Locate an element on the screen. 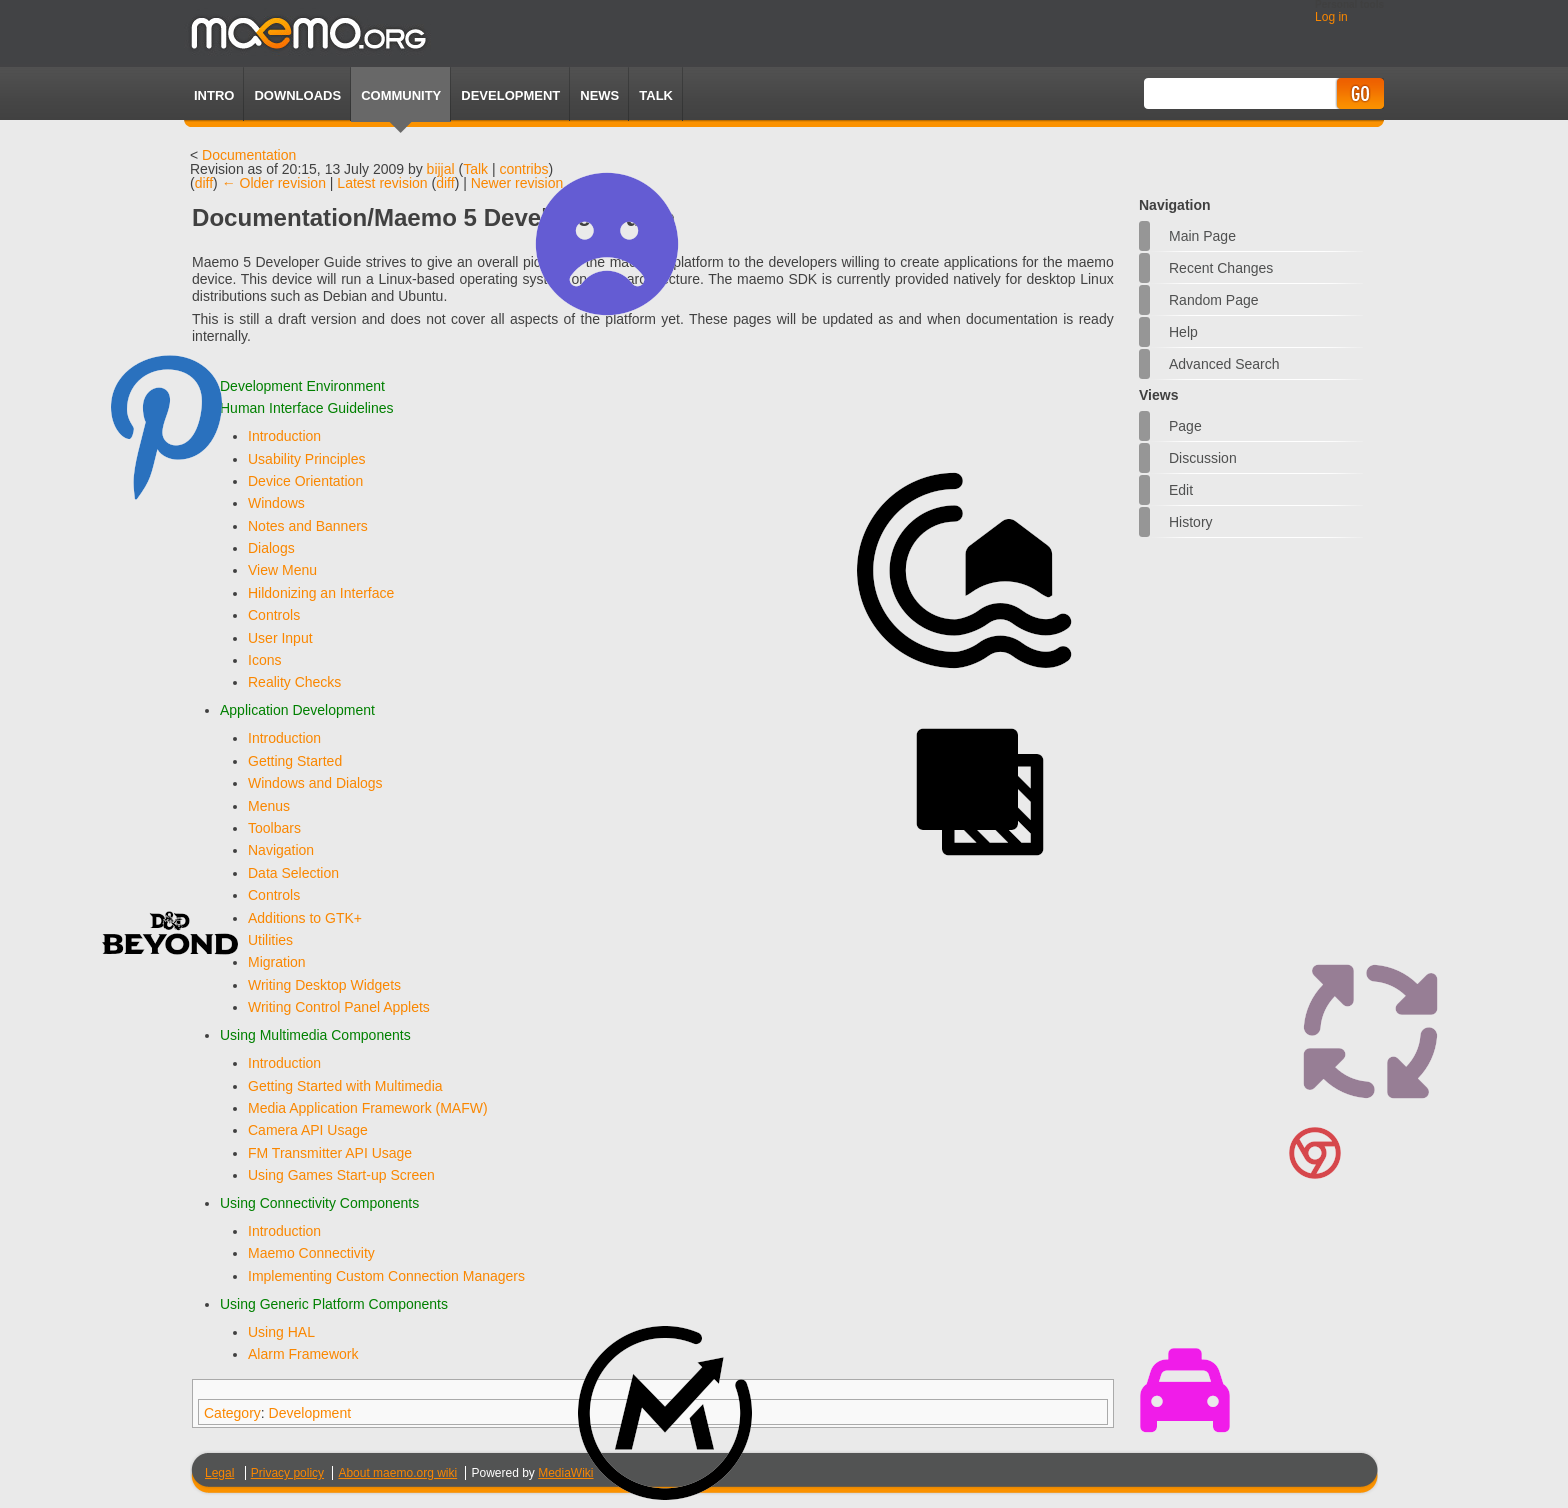  apply shadow effect to selected element is located at coordinates (980, 792).